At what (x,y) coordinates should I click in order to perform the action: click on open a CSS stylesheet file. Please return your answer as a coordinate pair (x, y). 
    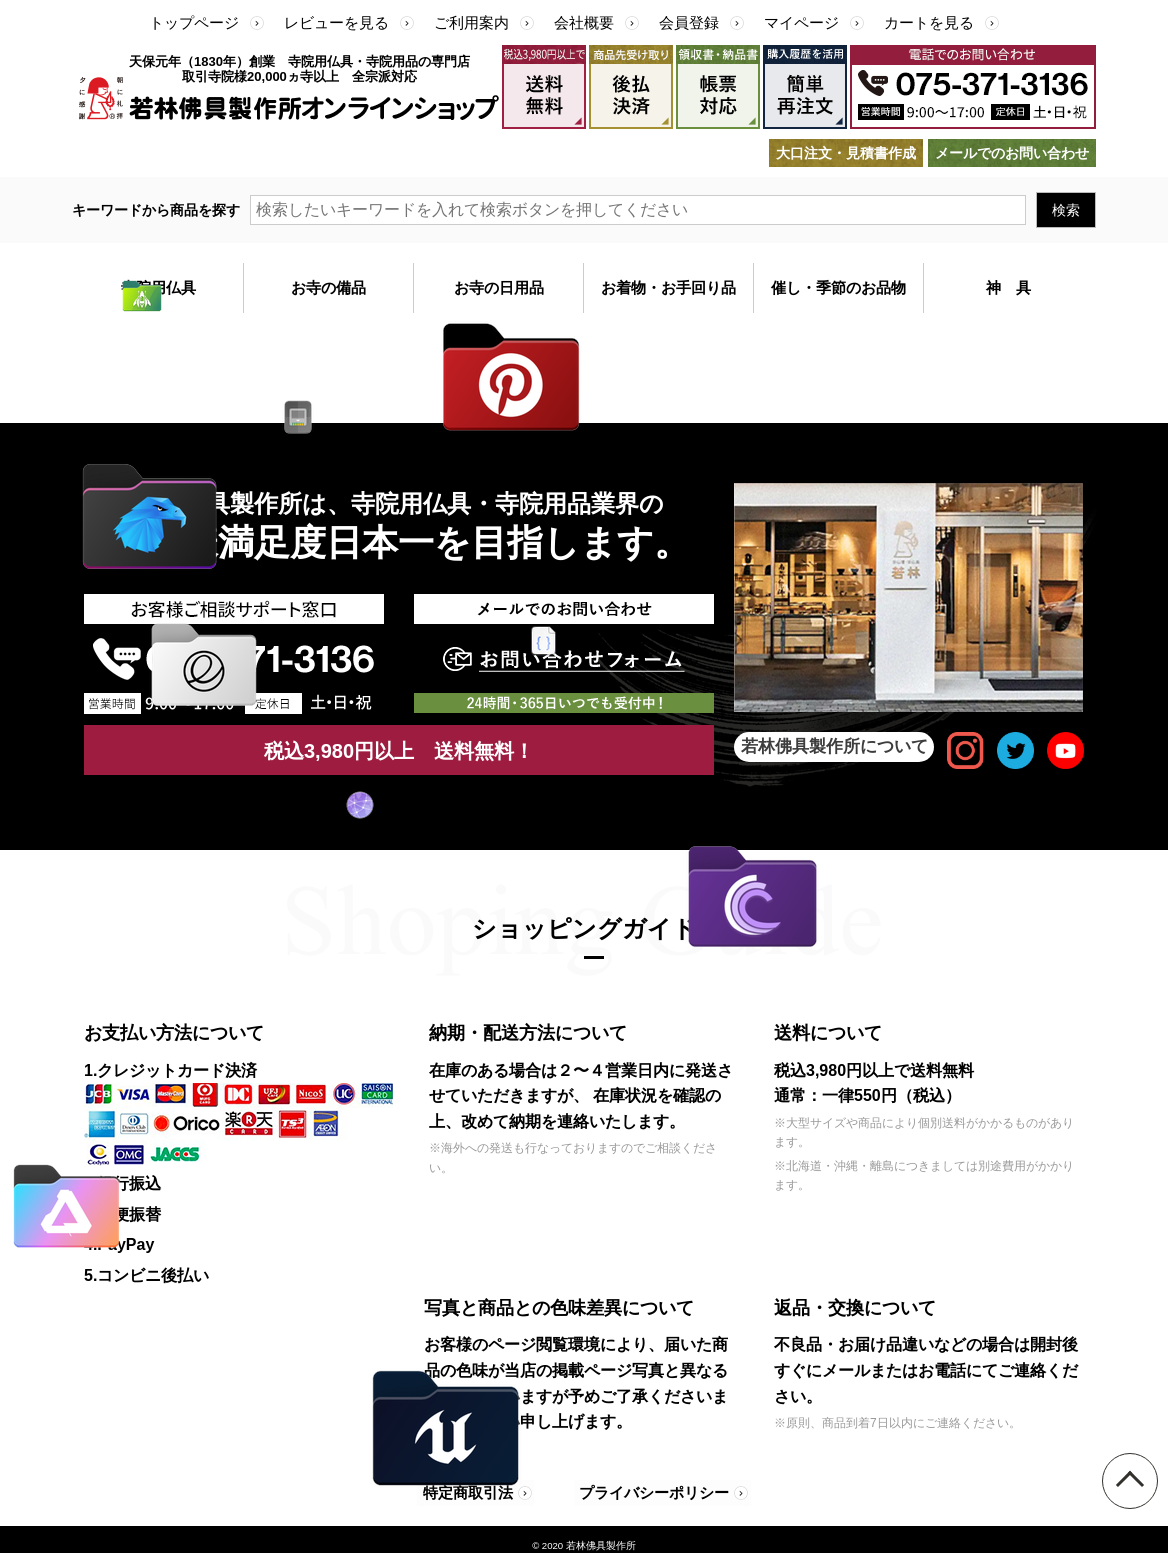
    Looking at the image, I should click on (543, 640).